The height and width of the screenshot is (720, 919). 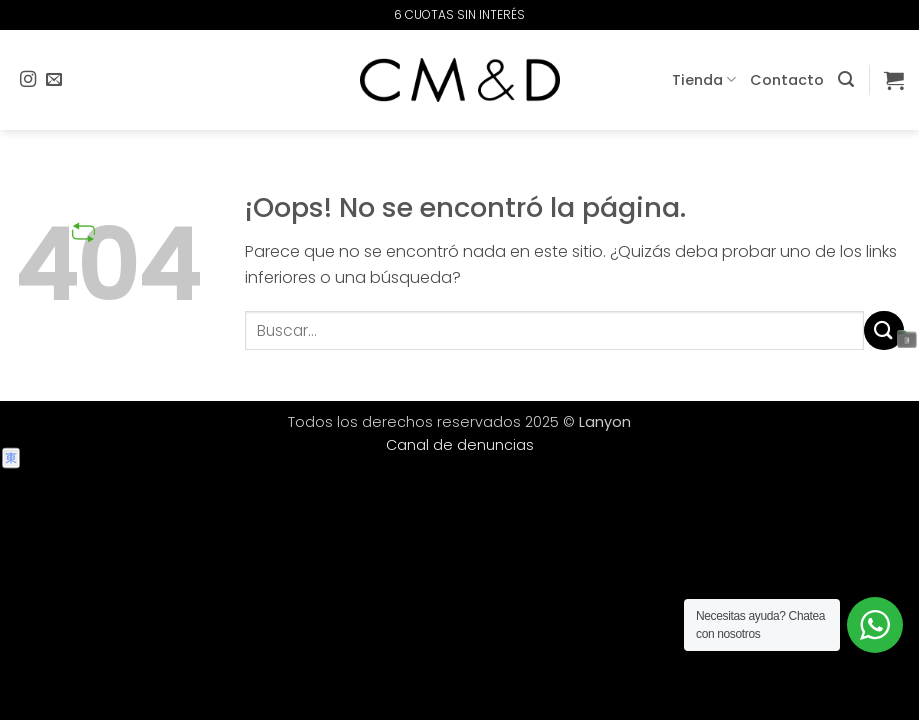 I want to click on open templates folder, so click(x=907, y=339).